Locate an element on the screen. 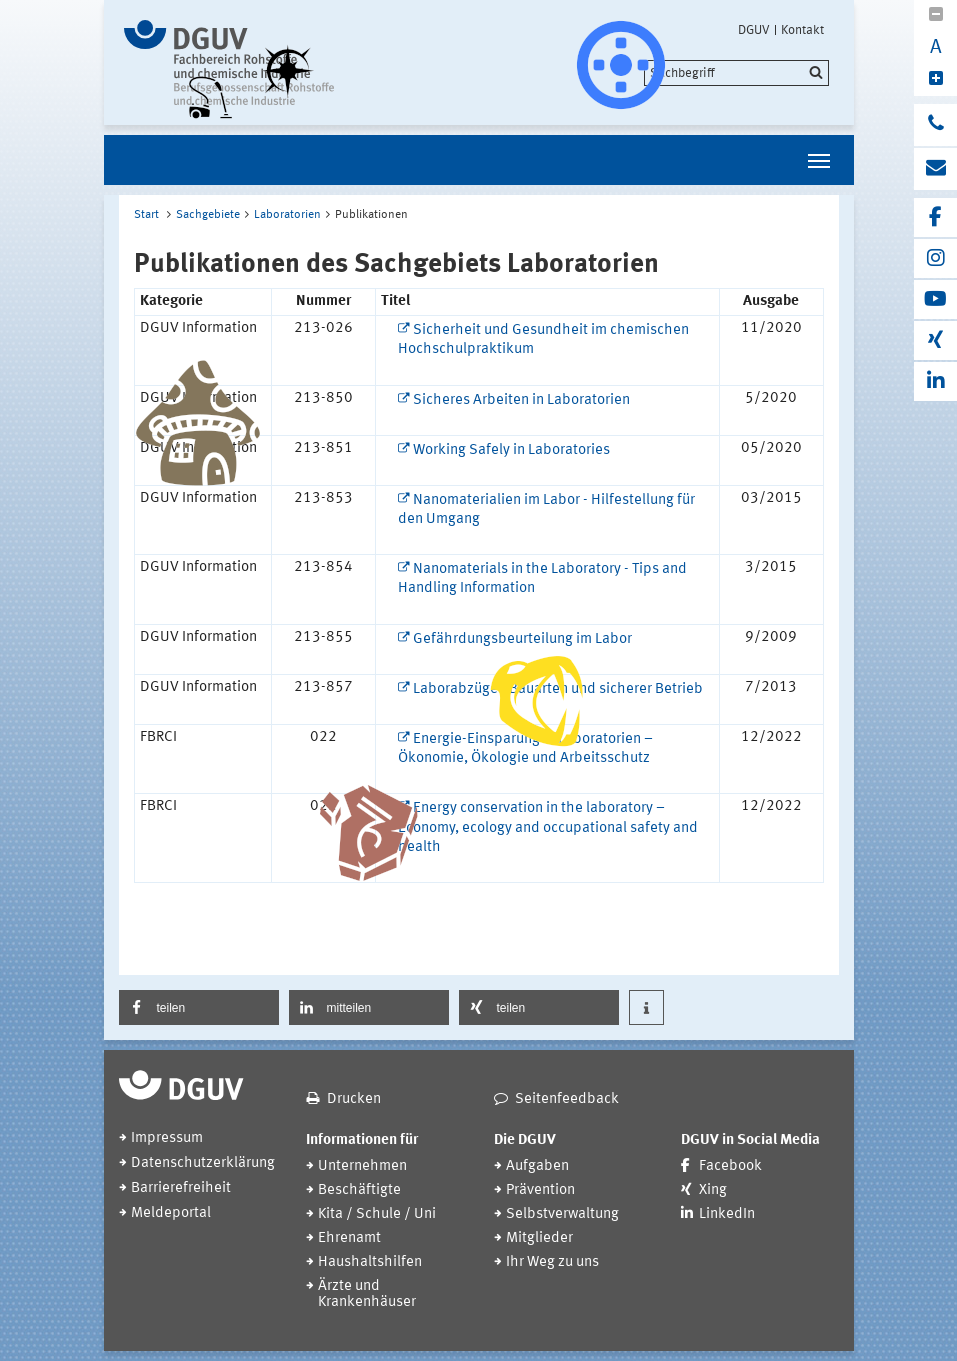 The width and height of the screenshot is (957, 1361). access fairy tale or fantasy-themed game content is located at coordinates (198, 423).